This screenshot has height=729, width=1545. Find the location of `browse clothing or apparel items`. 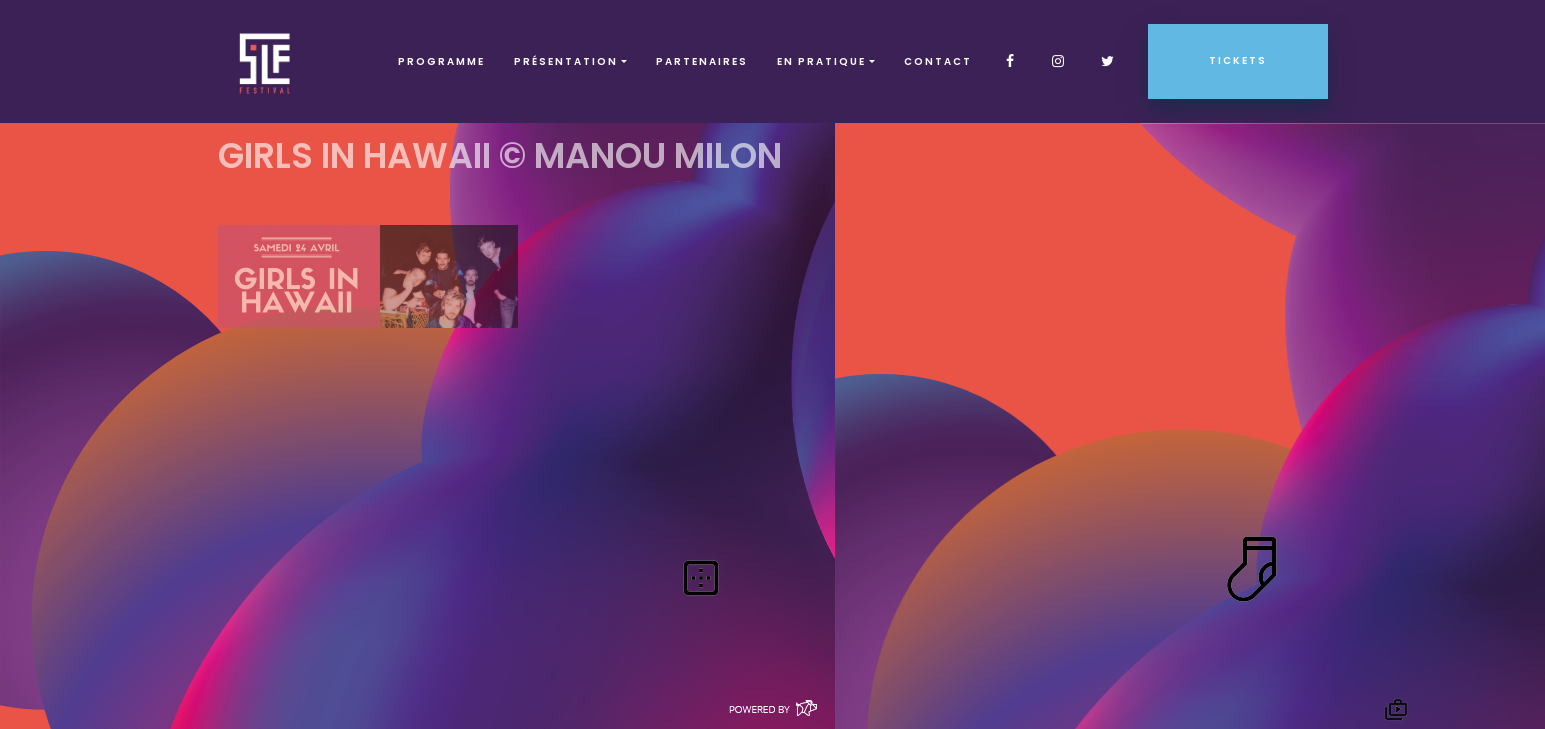

browse clothing or apparel items is located at coordinates (1254, 568).